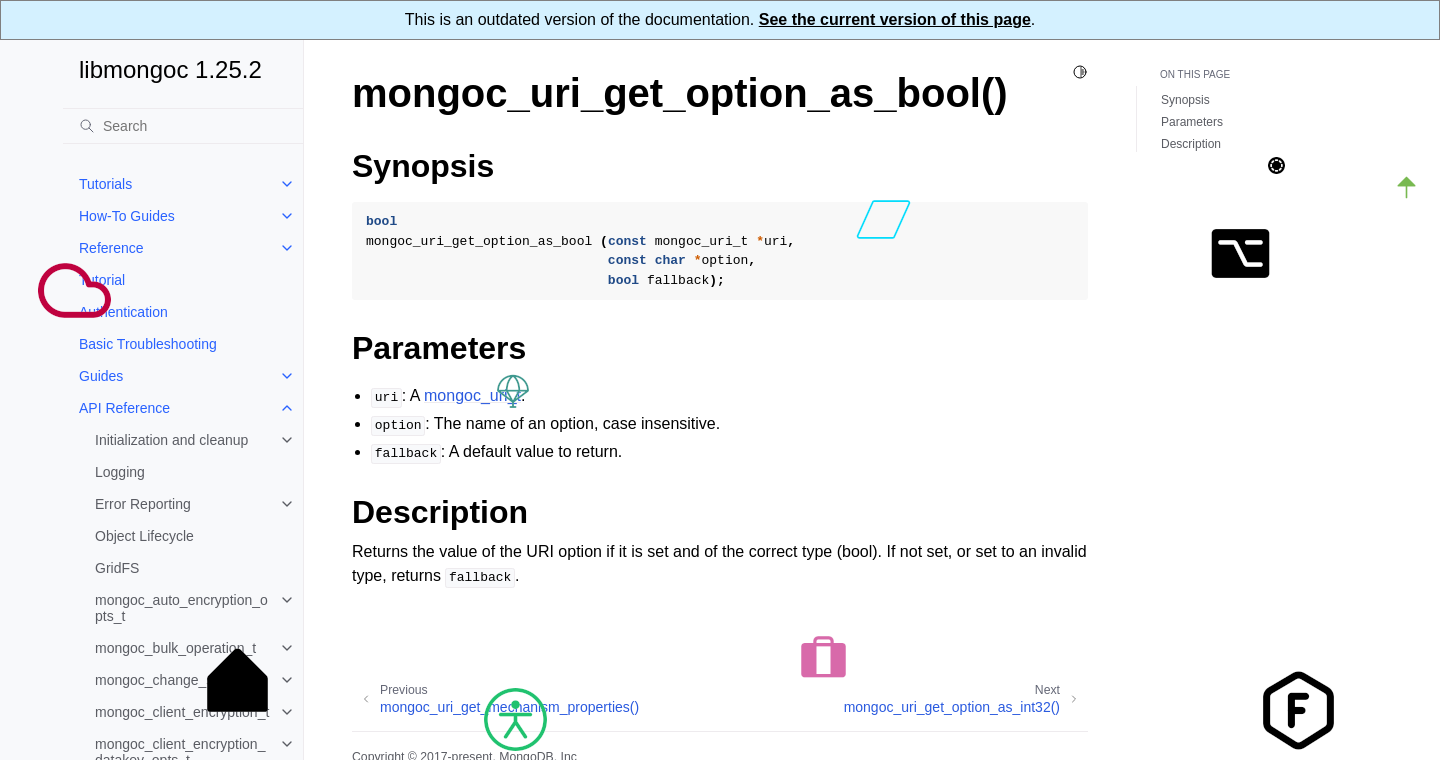  Describe the element at coordinates (883, 219) in the screenshot. I see `insert a parallelogram shape` at that location.